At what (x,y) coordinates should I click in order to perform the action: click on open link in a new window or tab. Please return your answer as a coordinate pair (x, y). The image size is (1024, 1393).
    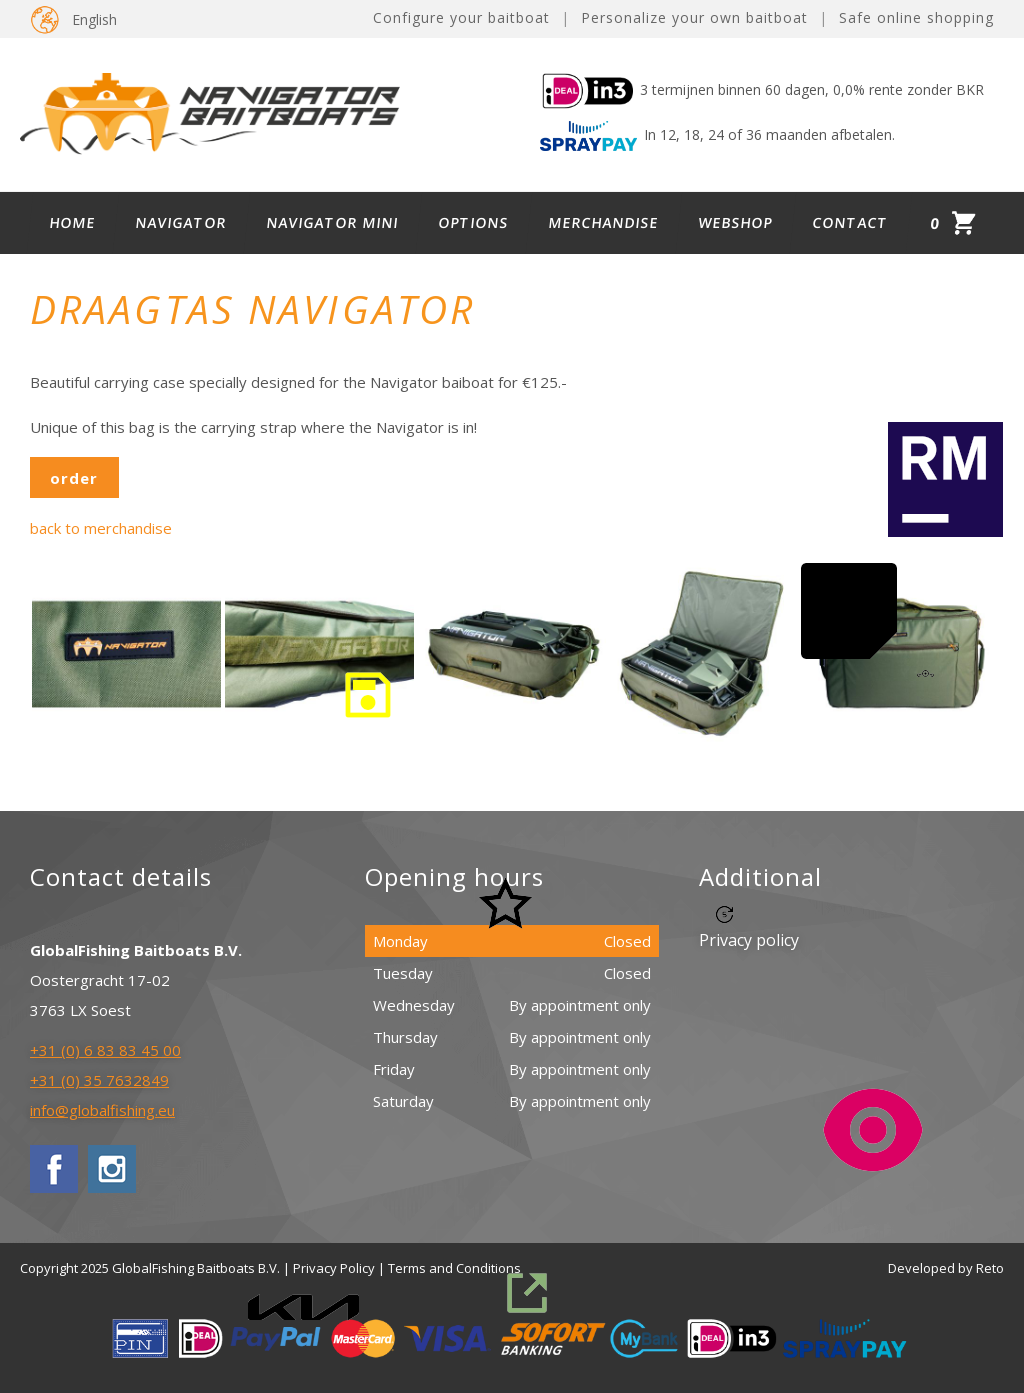
    Looking at the image, I should click on (527, 1293).